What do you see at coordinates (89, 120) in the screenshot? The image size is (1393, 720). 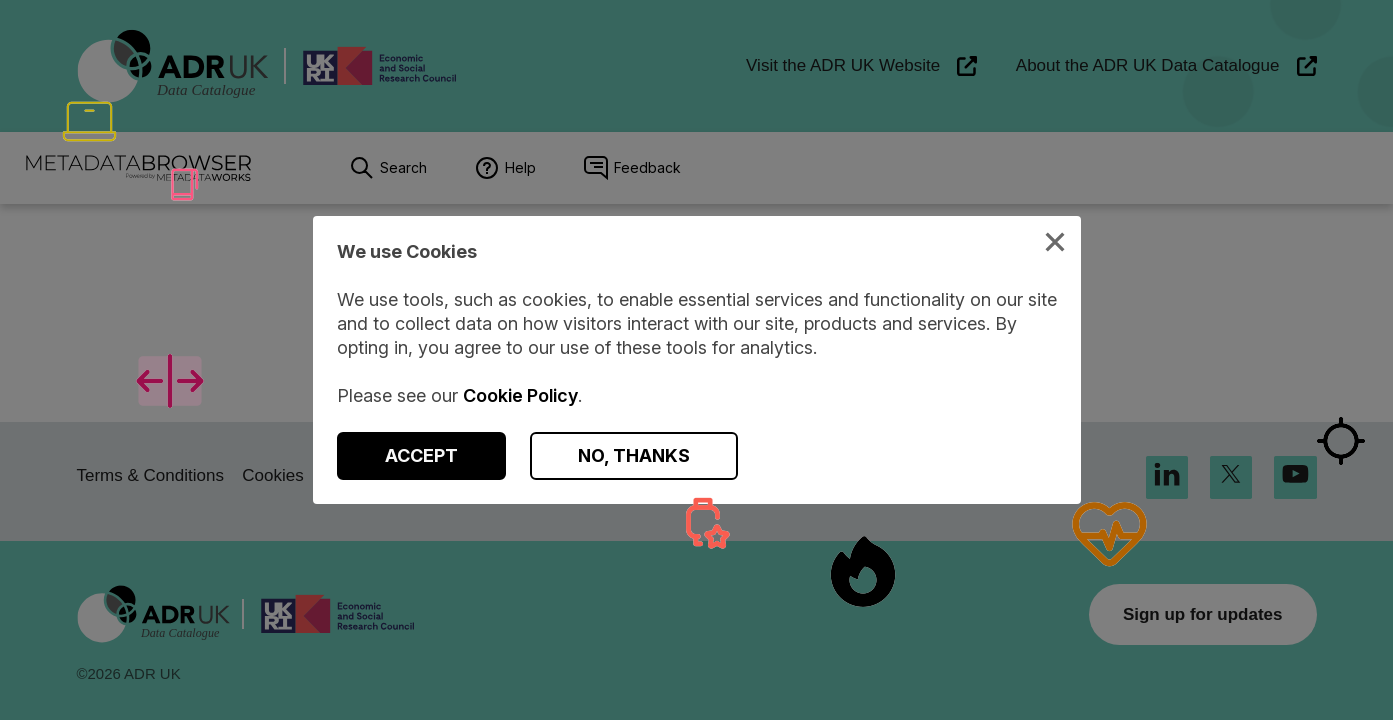 I see `switch to desktop view` at bounding box center [89, 120].